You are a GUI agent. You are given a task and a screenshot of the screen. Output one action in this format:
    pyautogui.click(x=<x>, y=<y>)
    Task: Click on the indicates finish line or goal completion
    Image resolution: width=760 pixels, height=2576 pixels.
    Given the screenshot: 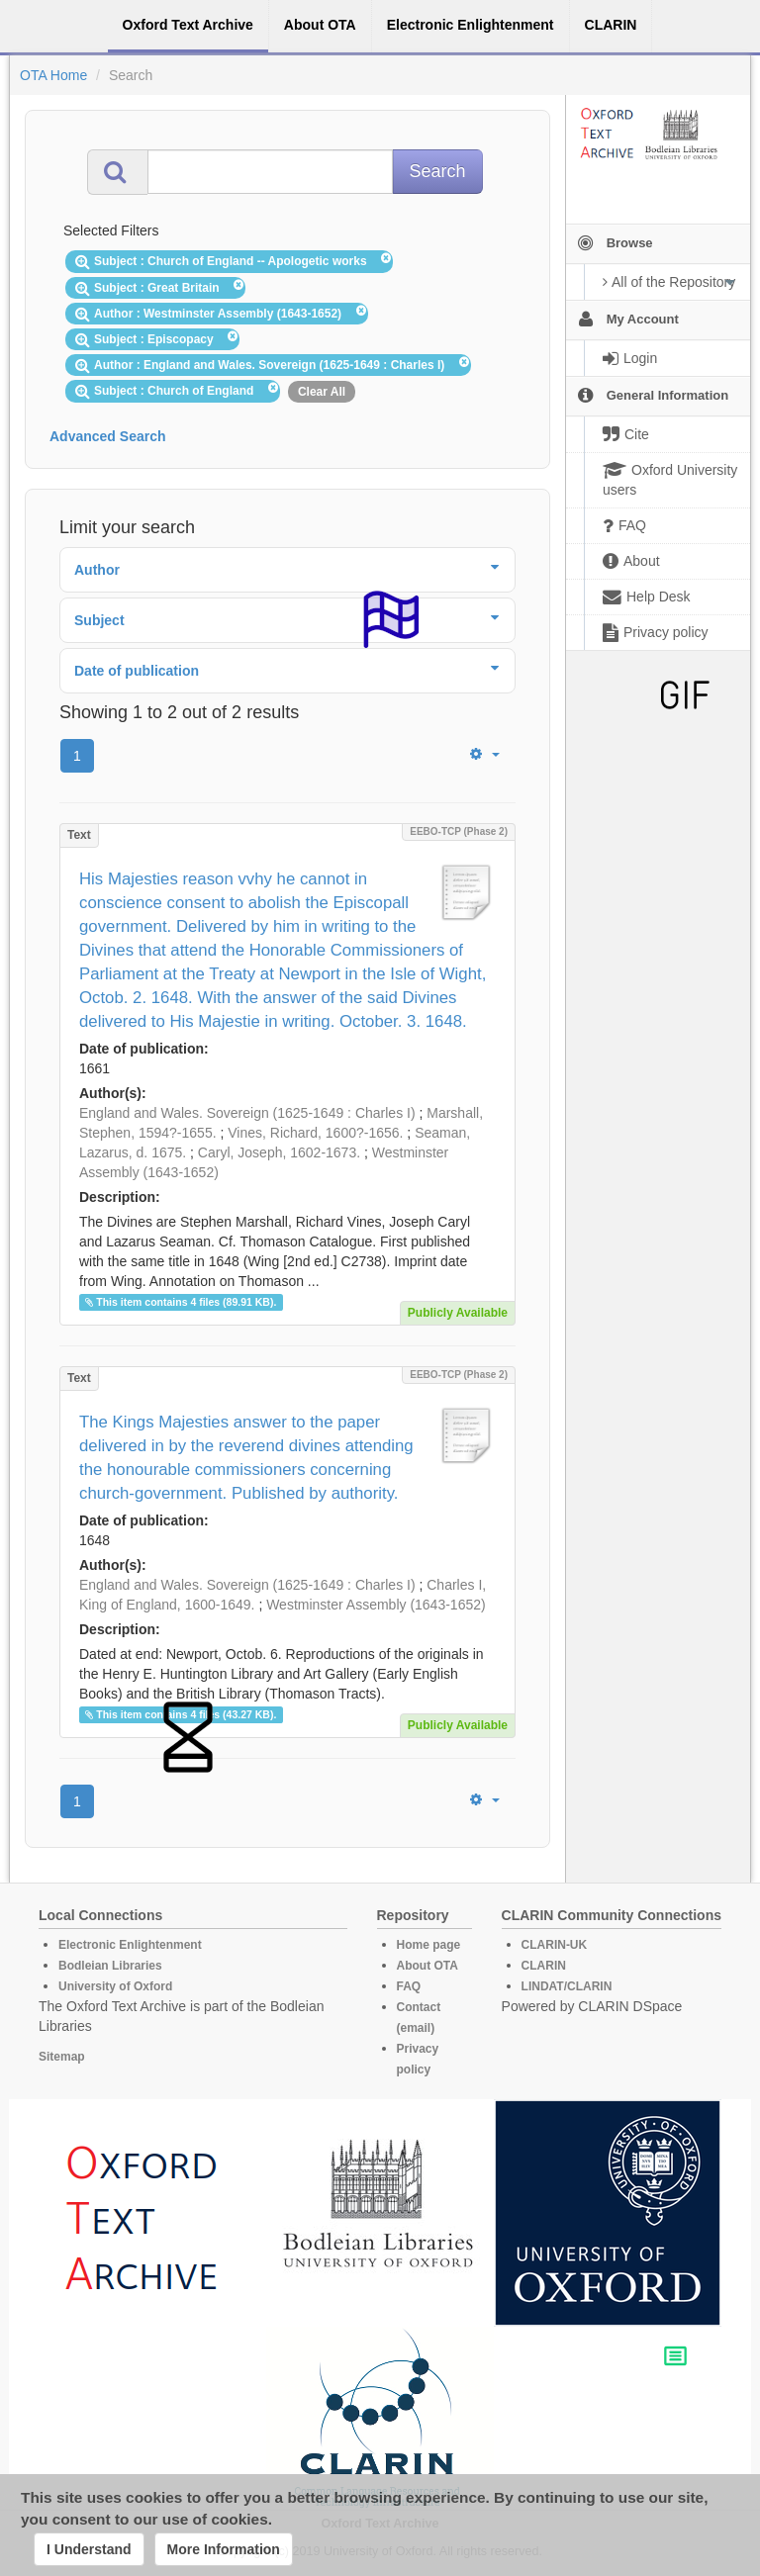 What is the action you would take?
    pyautogui.click(x=389, y=618)
    